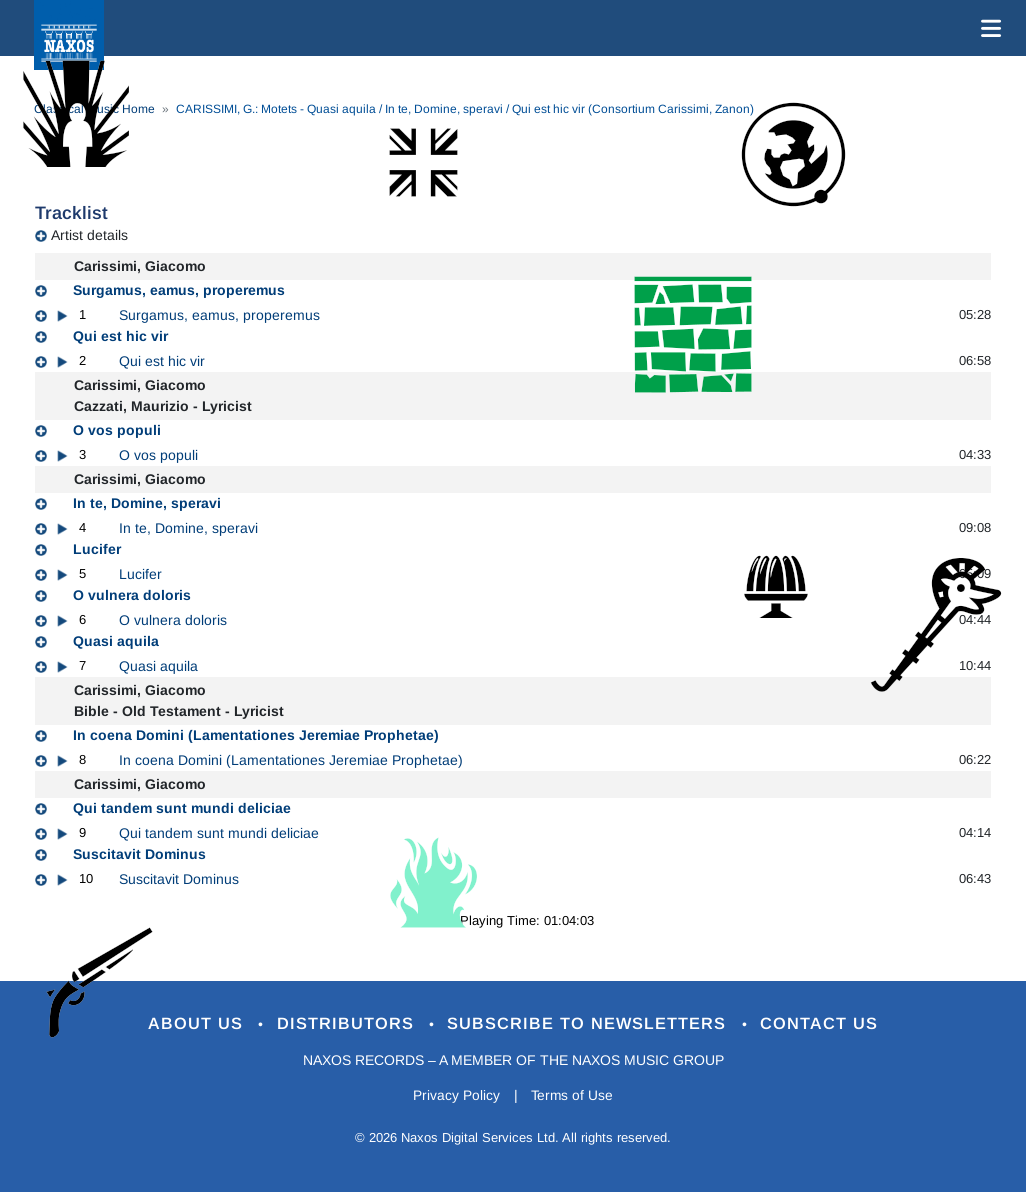 This screenshot has width=1026, height=1192. What do you see at coordinates (776, 583) in the screenshot?
I see `dessert or sweet treat category in a game menu` at bounding box center [776, 583].